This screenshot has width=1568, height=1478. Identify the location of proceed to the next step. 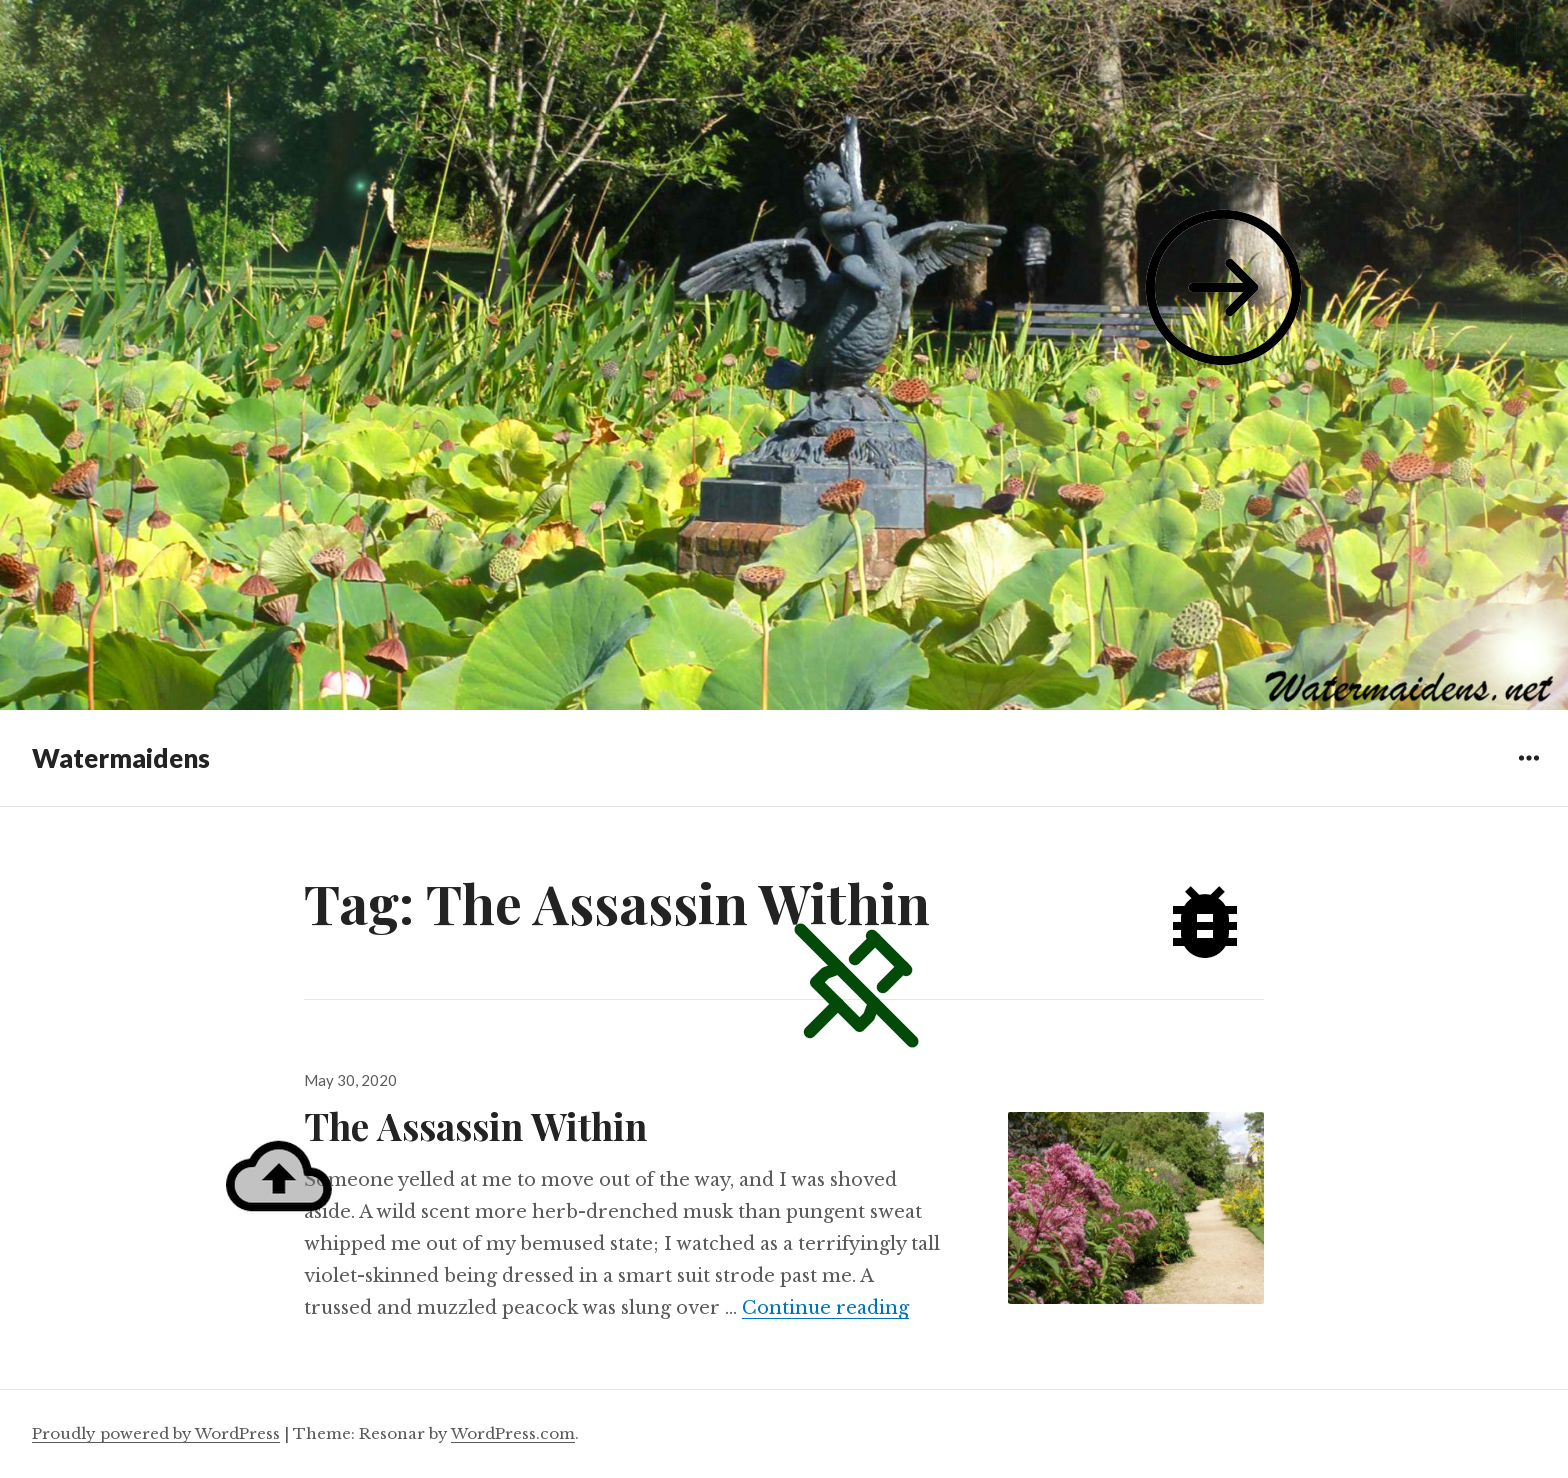
(1223, 287).